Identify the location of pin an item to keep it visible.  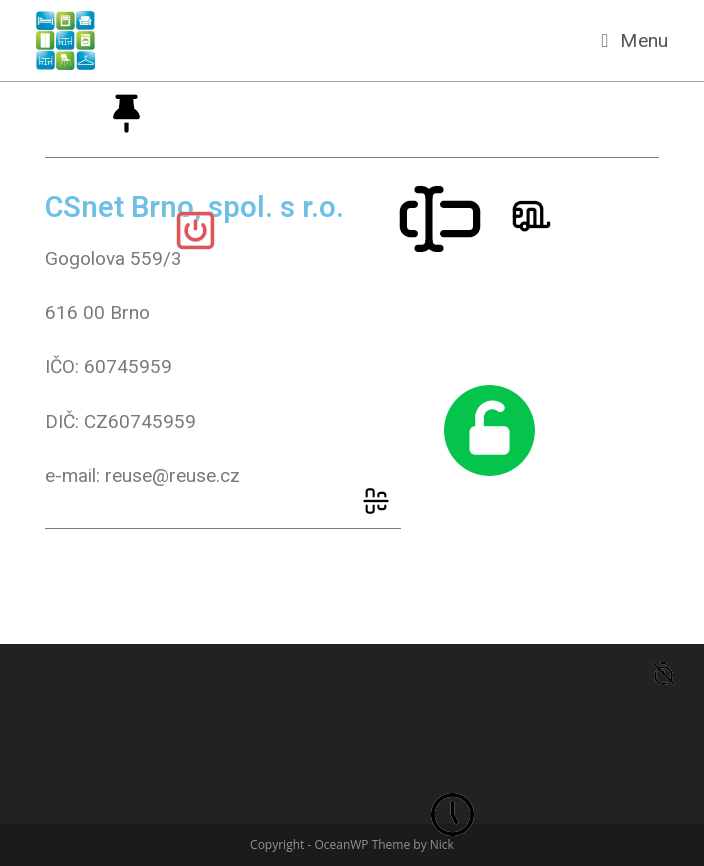
(126, 112).